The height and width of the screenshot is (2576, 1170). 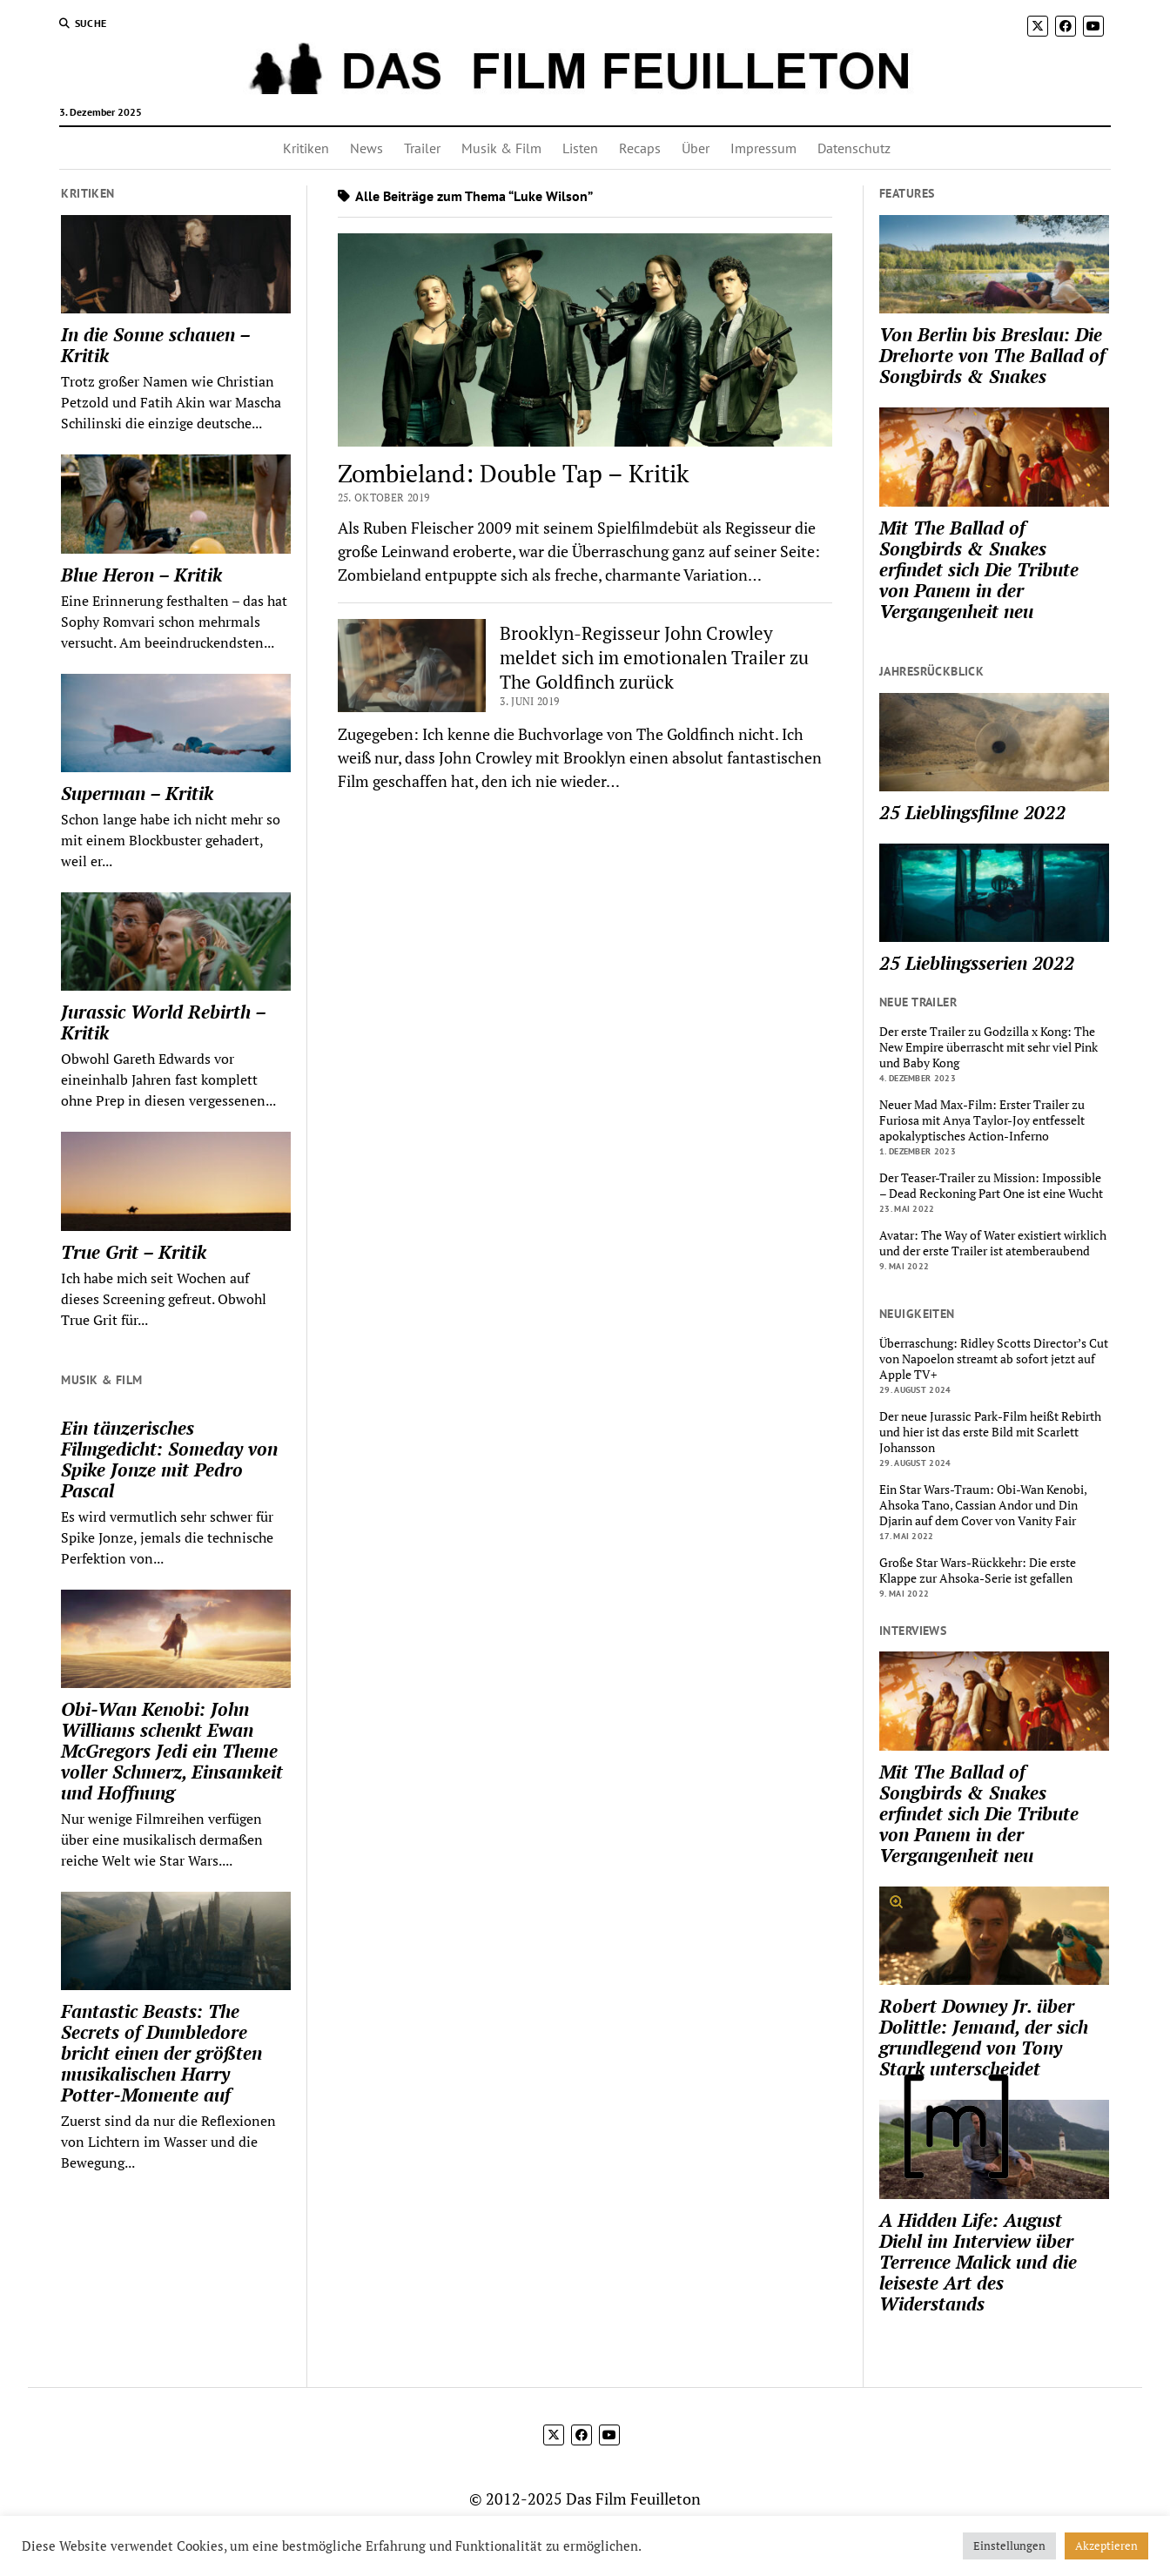 I want to click on zoom in on content, so click(x=896, y=1901).